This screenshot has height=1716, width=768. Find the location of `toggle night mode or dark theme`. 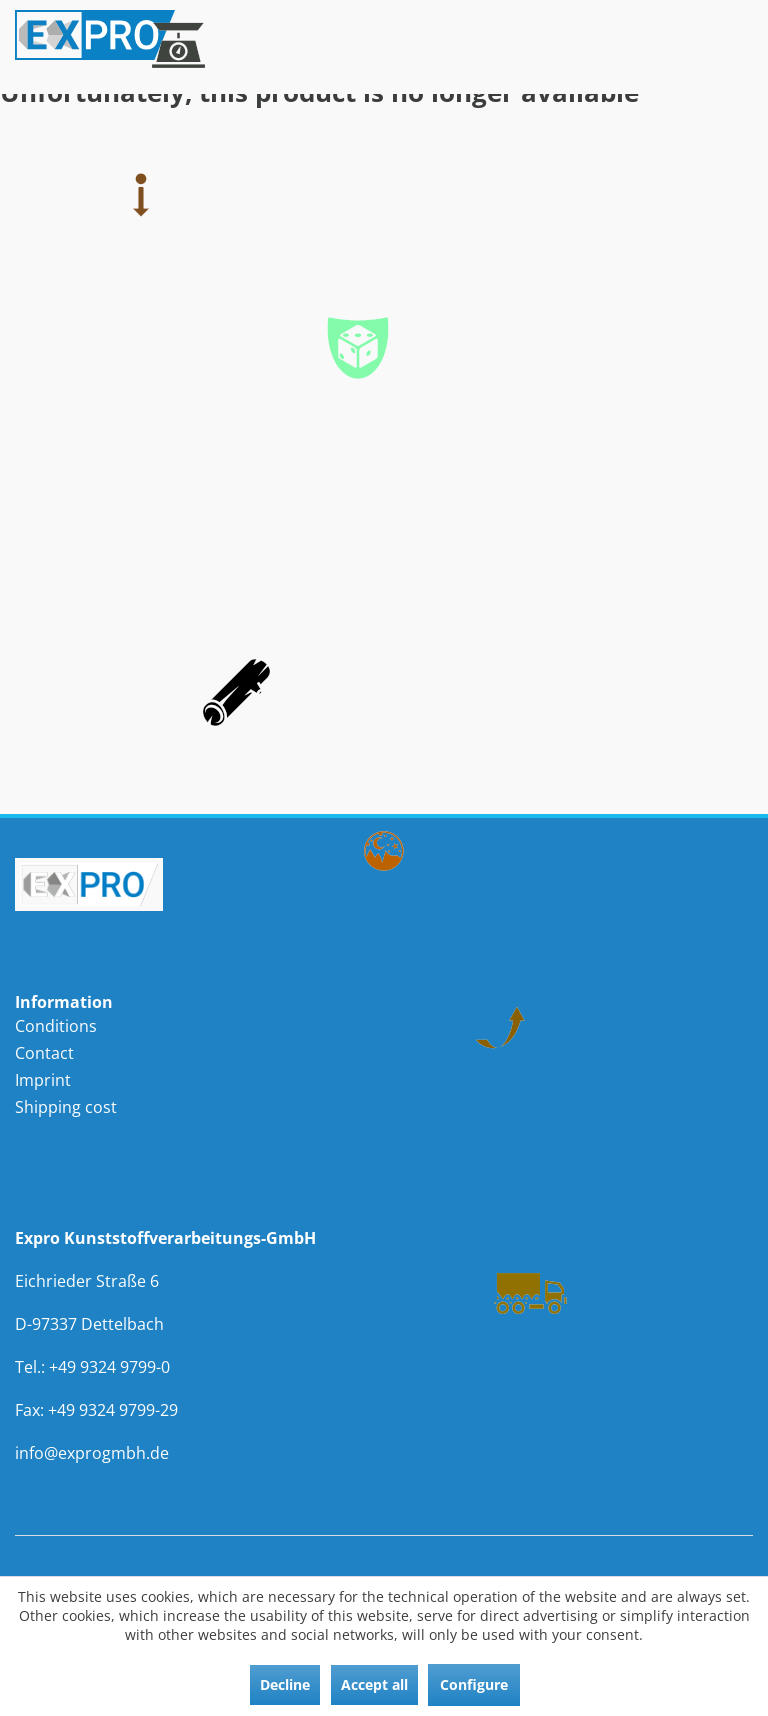

toggle night mode or dark theme is located at coordinates (384, 851).